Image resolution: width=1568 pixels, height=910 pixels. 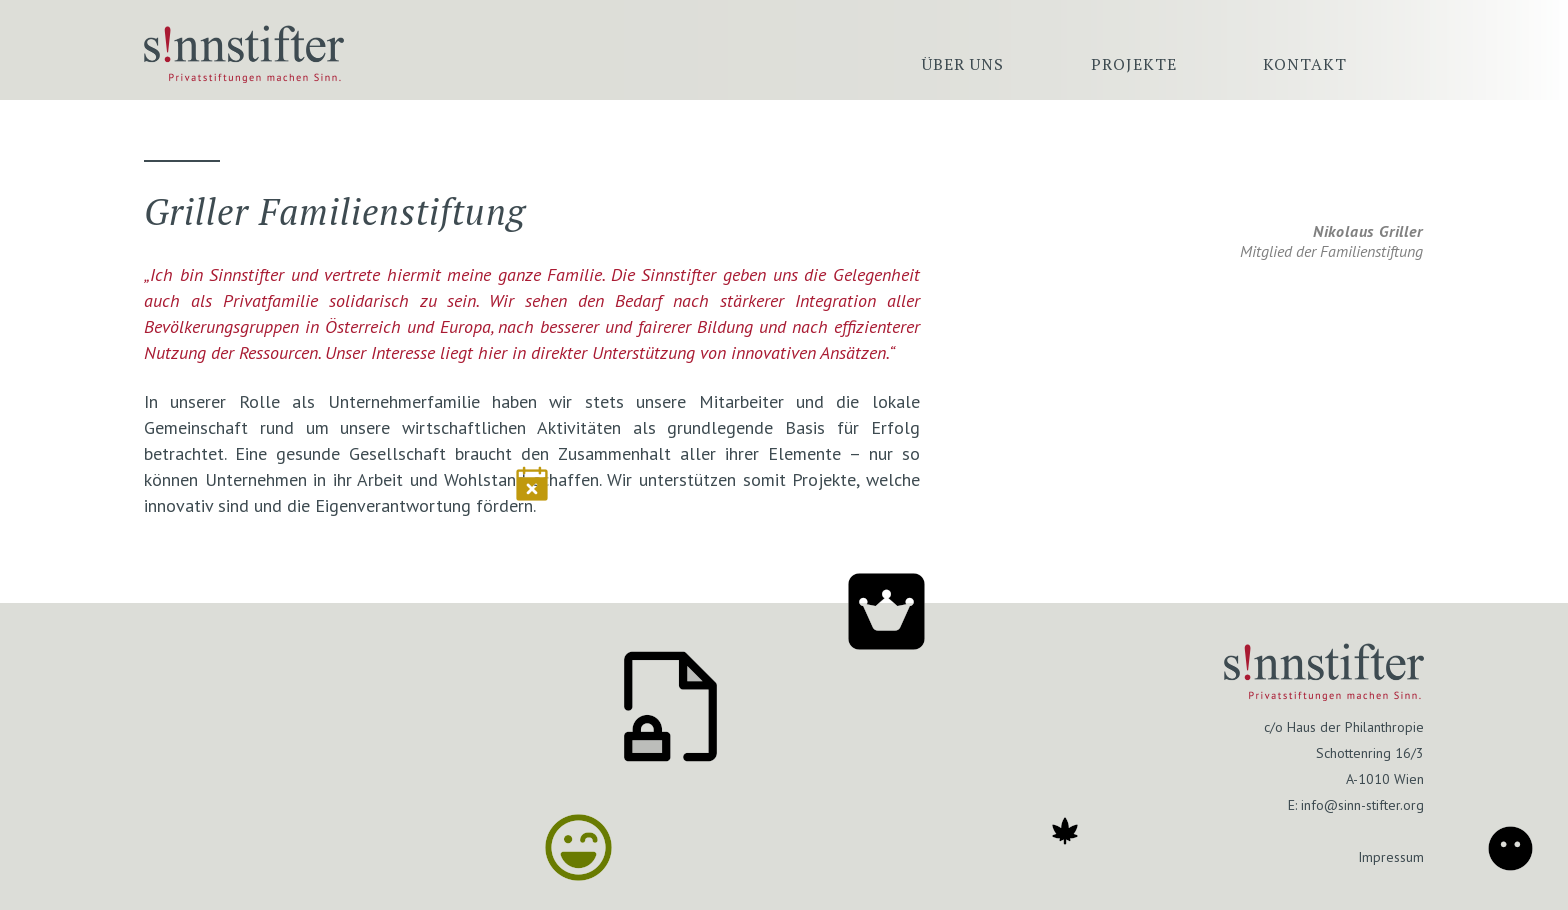 I want to click on a locked or encrypted file, so click(x=670, y=706).